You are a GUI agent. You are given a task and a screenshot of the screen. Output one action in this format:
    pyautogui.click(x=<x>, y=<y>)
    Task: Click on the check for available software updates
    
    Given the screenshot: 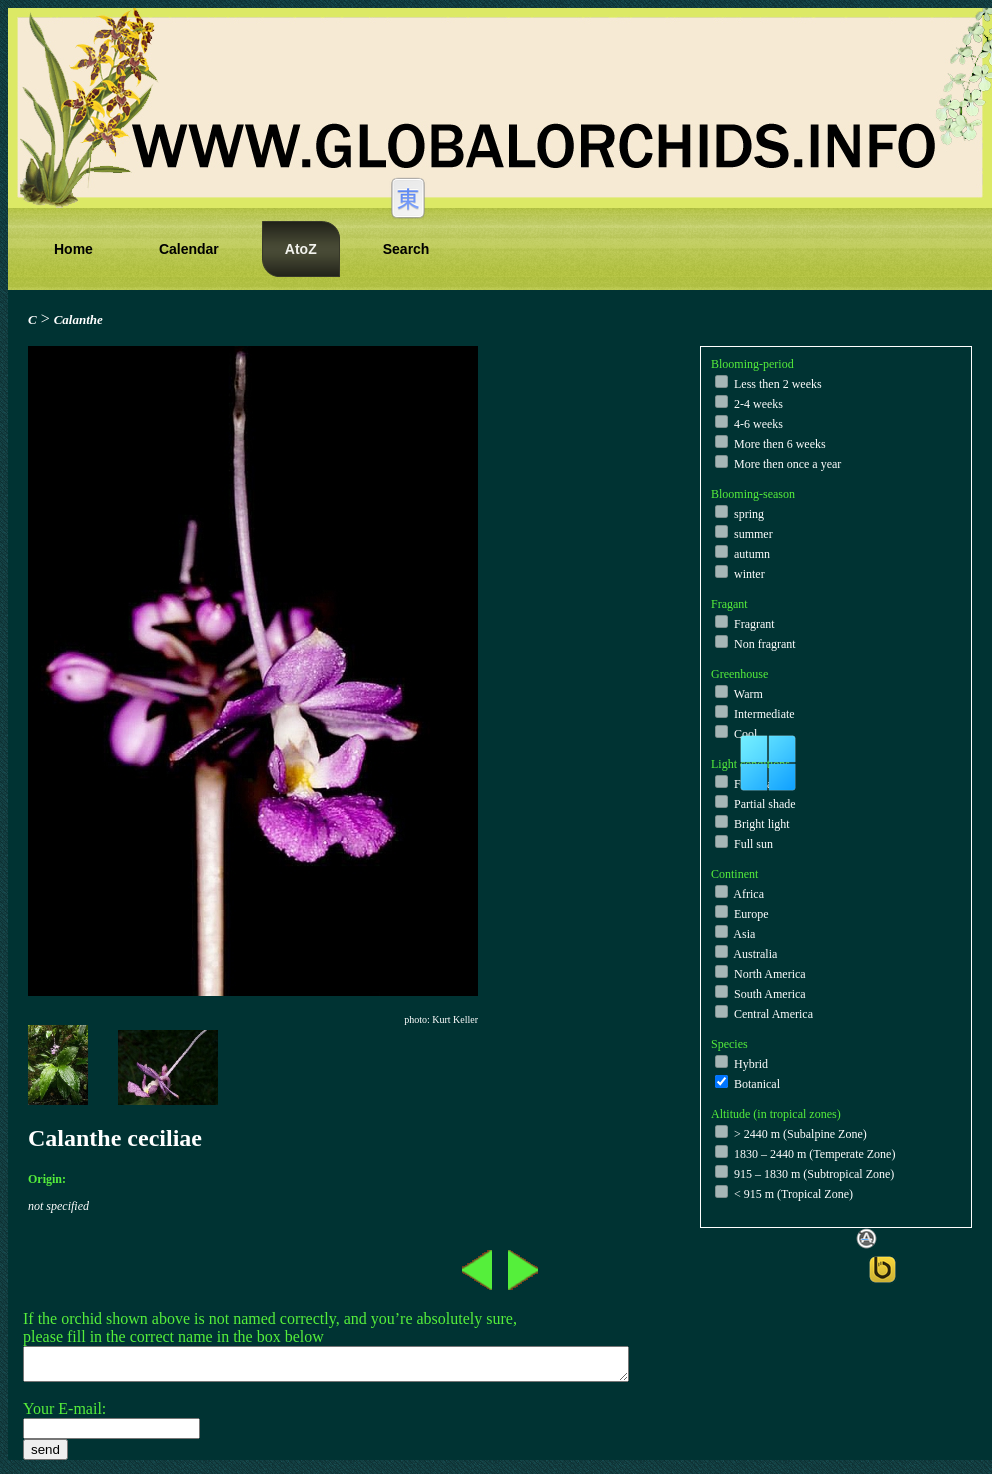 What is the action you would take?
    pyautogui.click(x=866, y=1238)
    